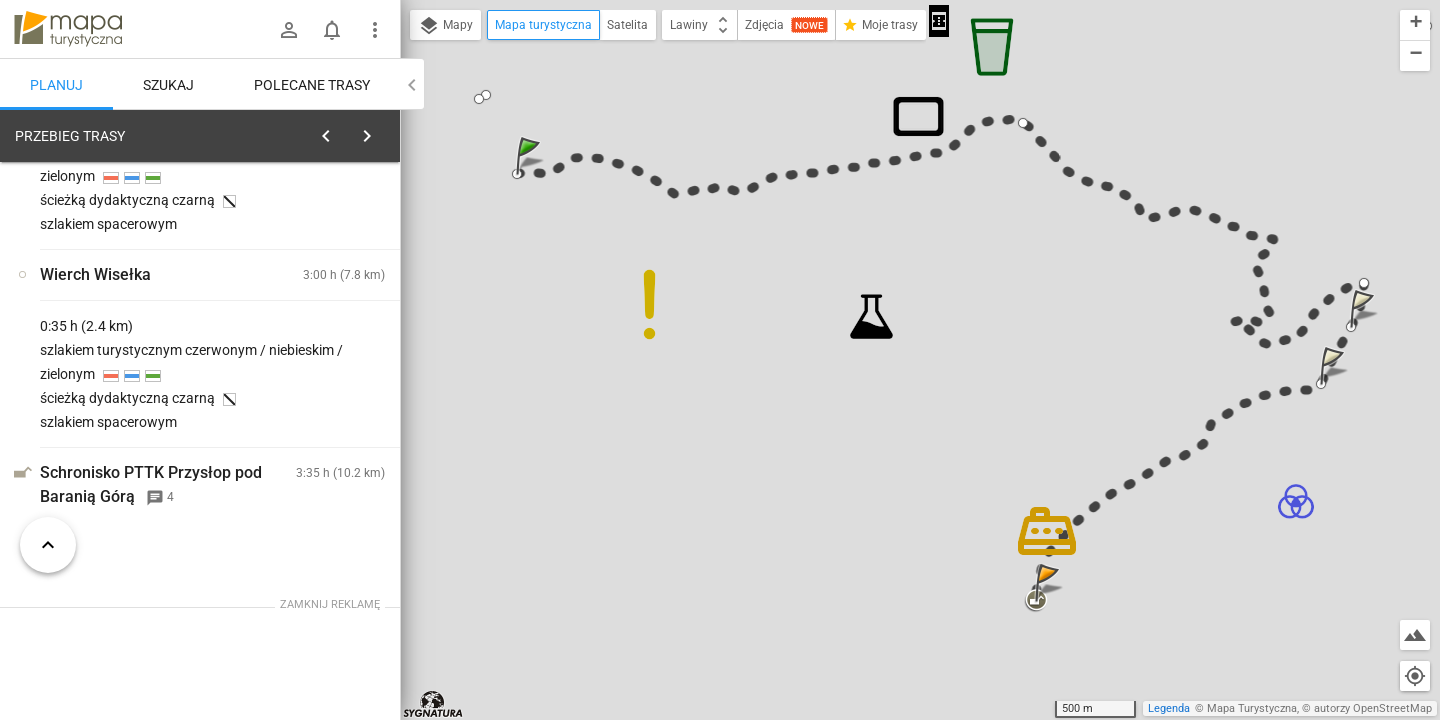 This screenshot has width=1440, height=720. What do you see at coordinates (871, 317) in the screenshot?
I see `access laboratory or science features` at bounding box center [871, 317].